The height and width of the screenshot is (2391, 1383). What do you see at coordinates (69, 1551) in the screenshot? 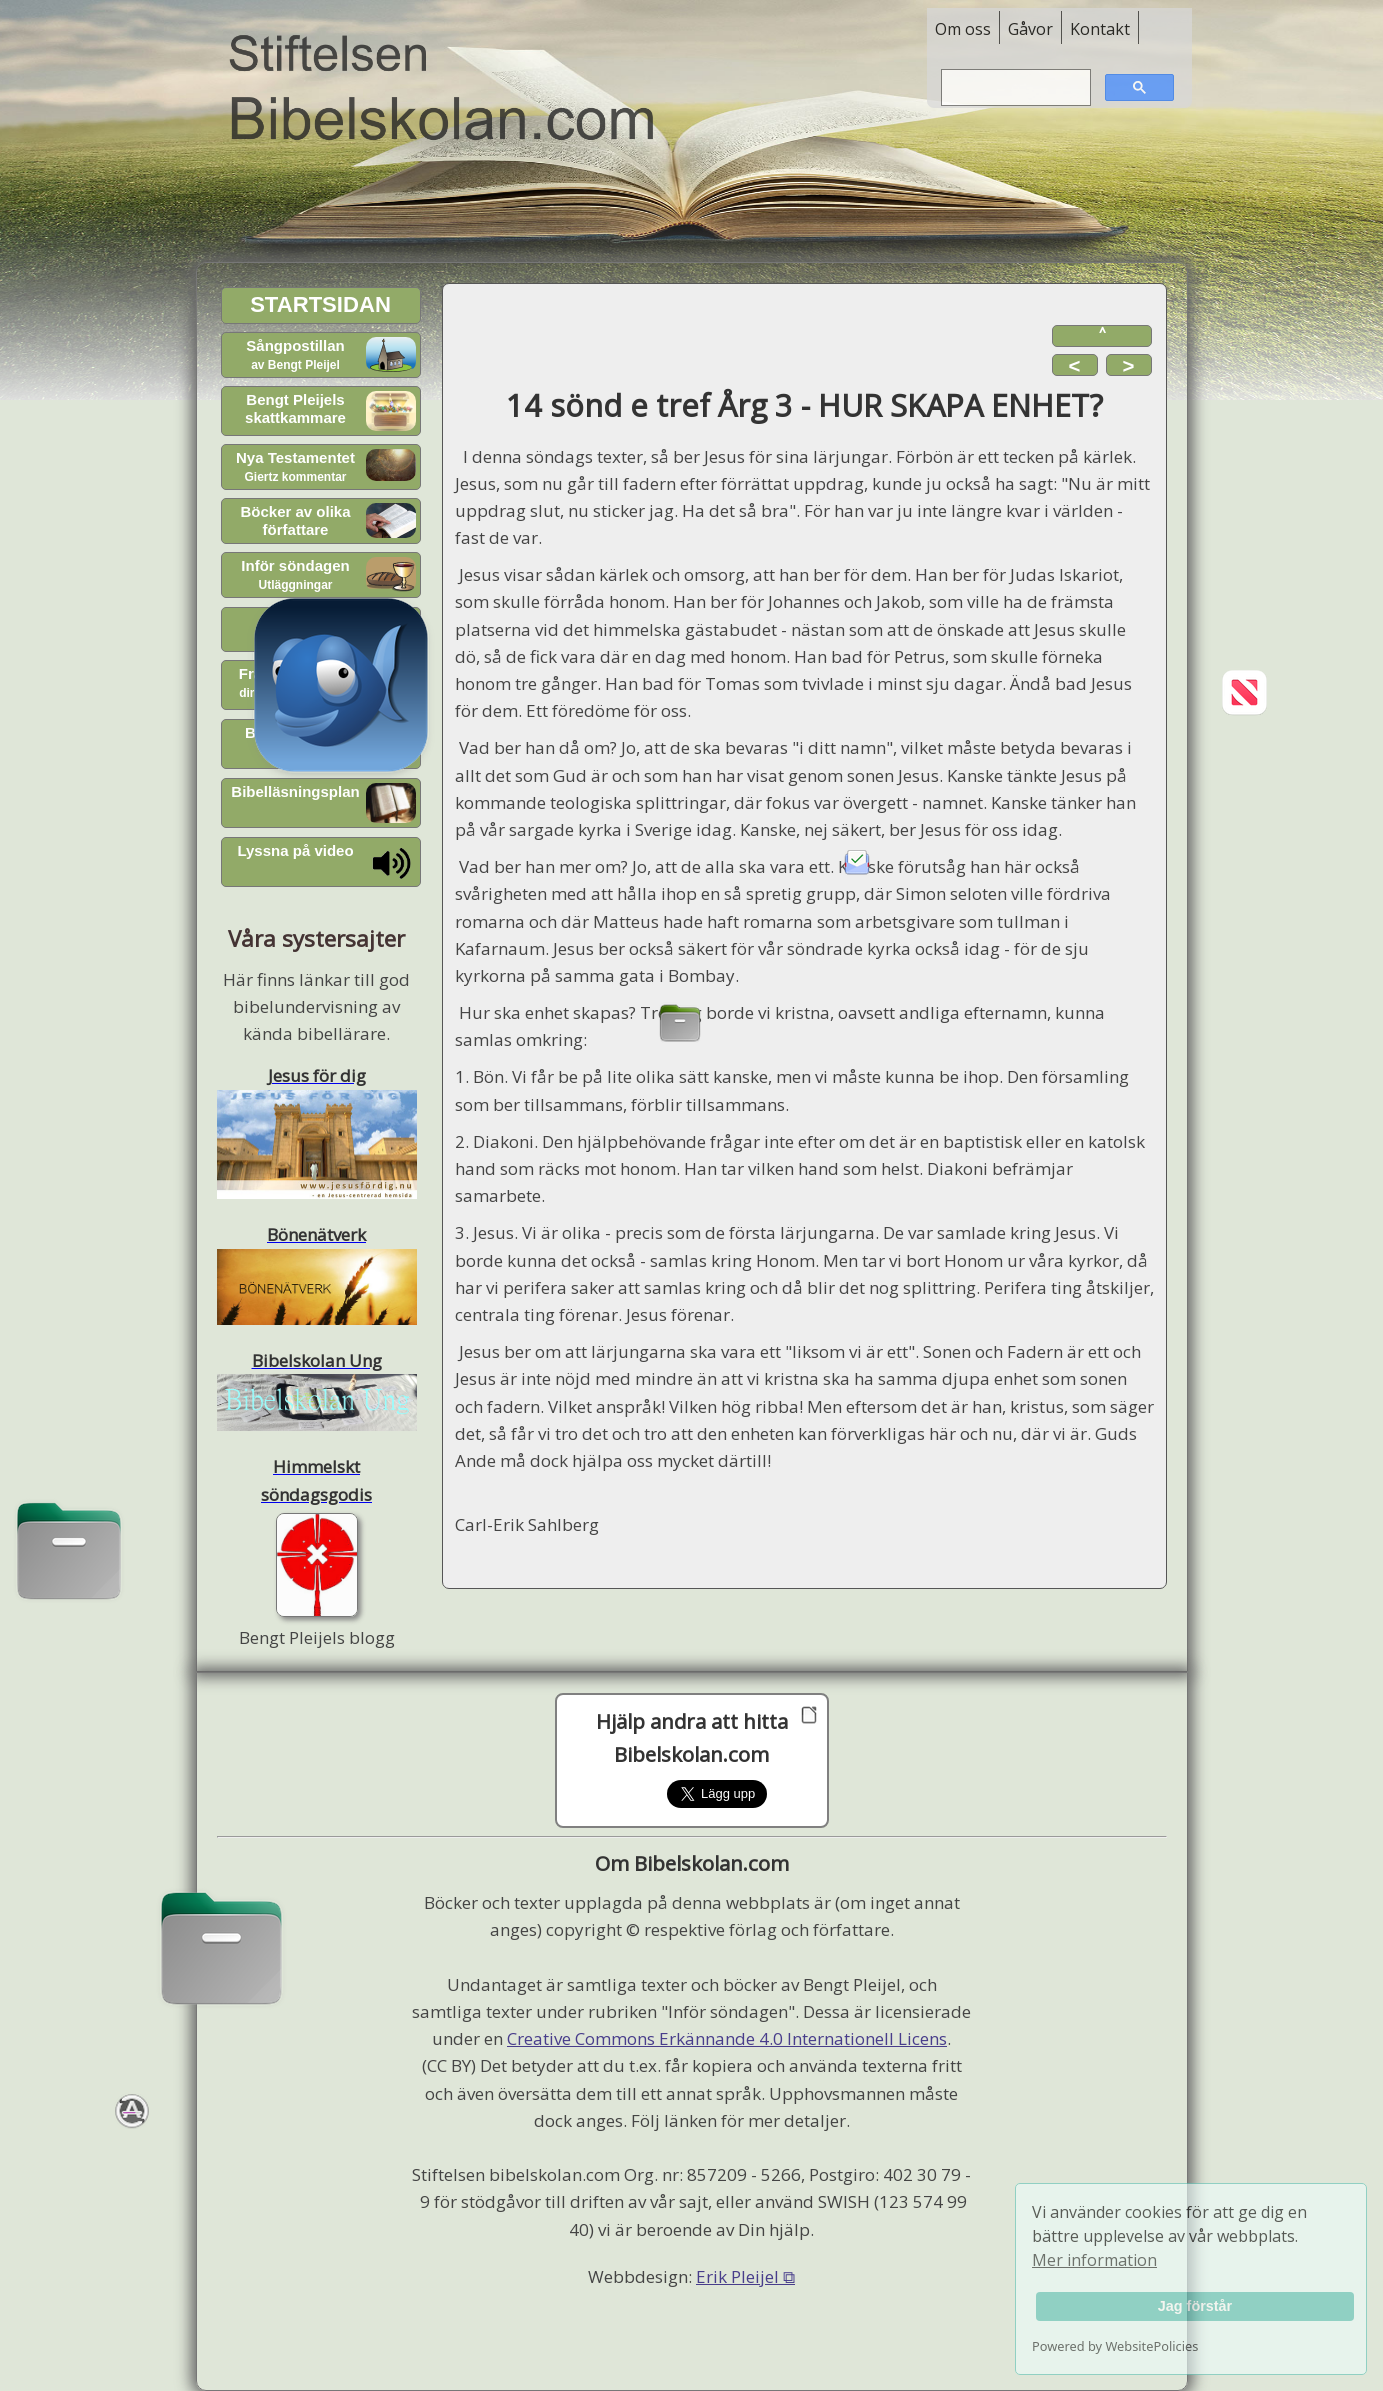
I see `open the file manager application` at bounding box center [69, 1551].